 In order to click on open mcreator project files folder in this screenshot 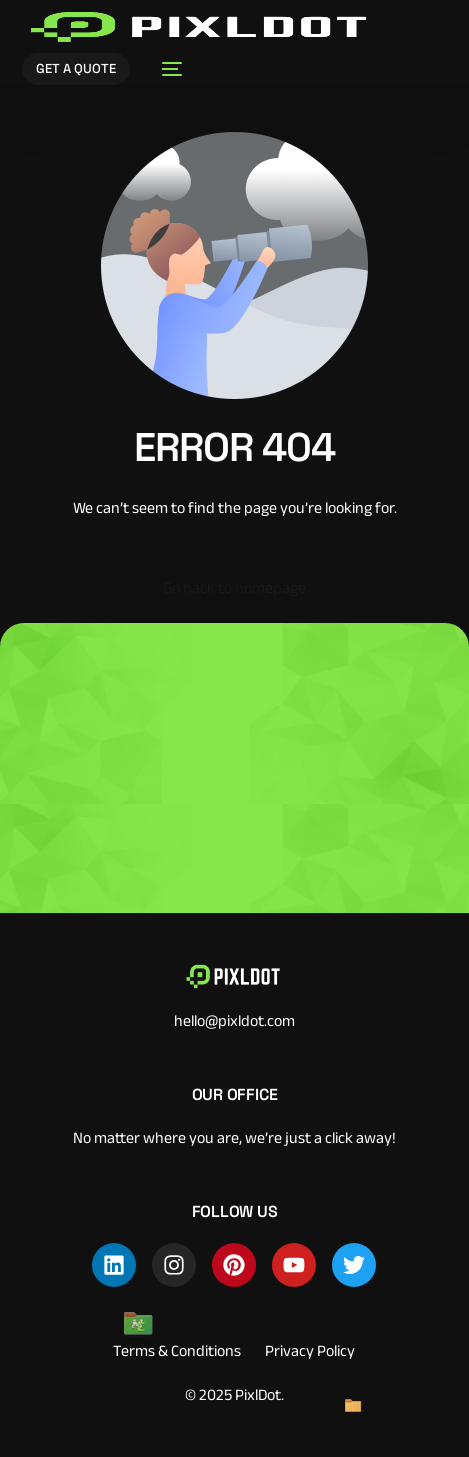, I will do `click(138, 1324)`.